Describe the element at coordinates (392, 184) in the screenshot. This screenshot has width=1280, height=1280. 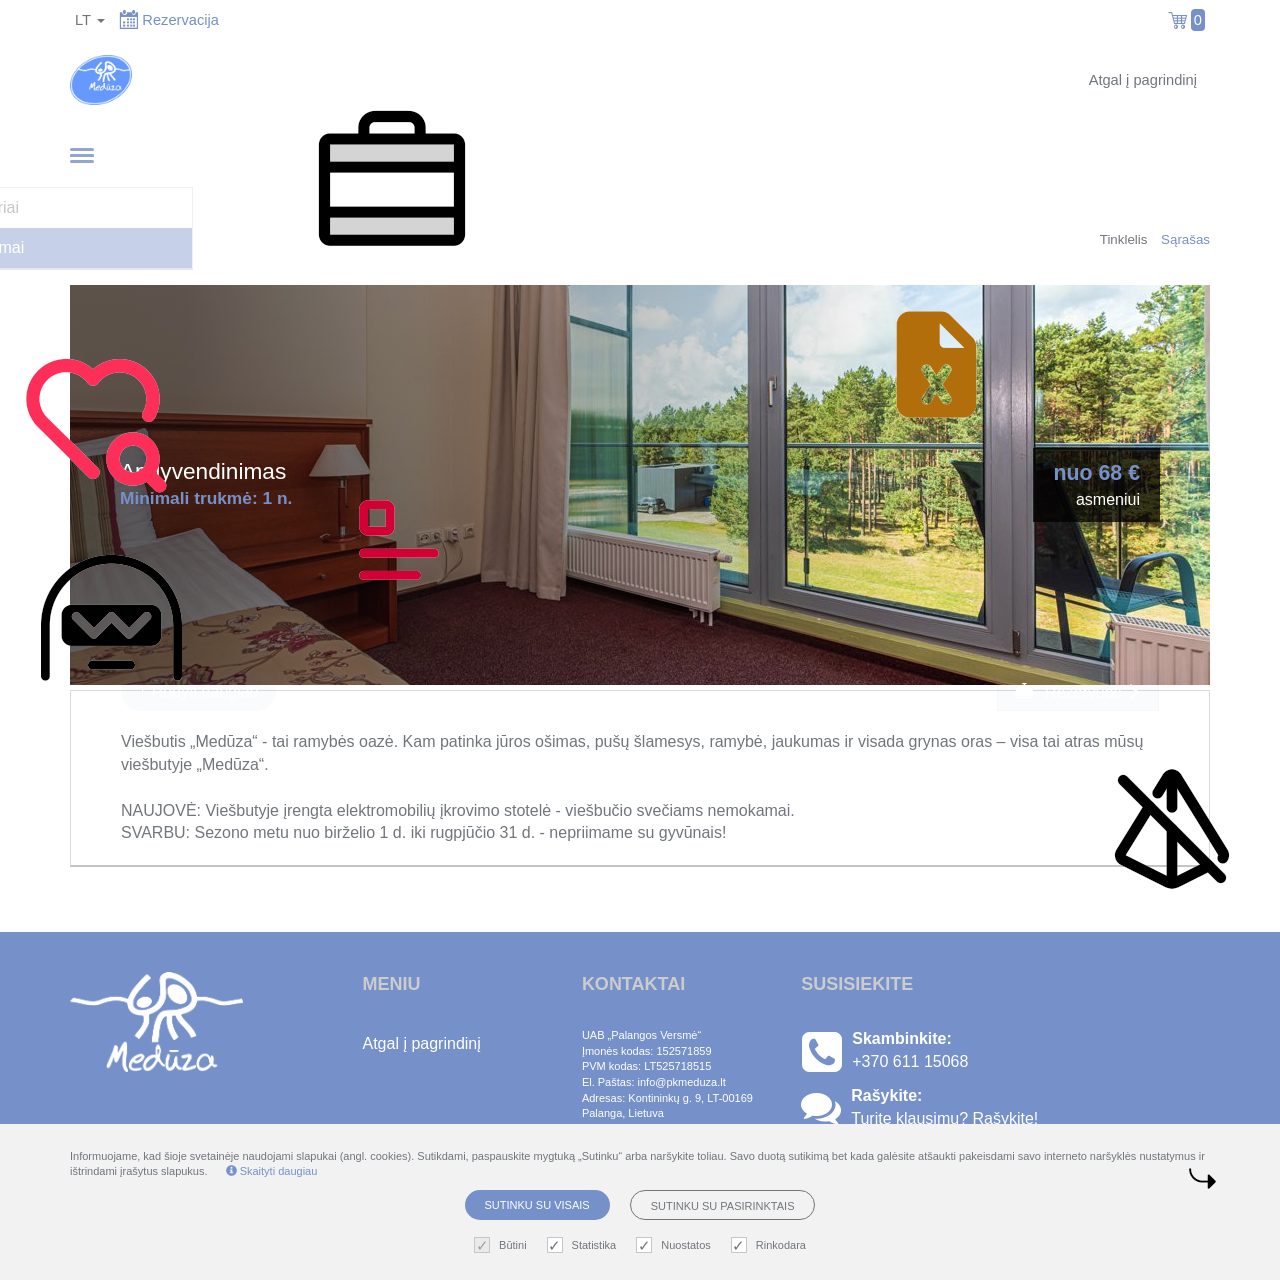
I see `access work documents or business tools` at that location.